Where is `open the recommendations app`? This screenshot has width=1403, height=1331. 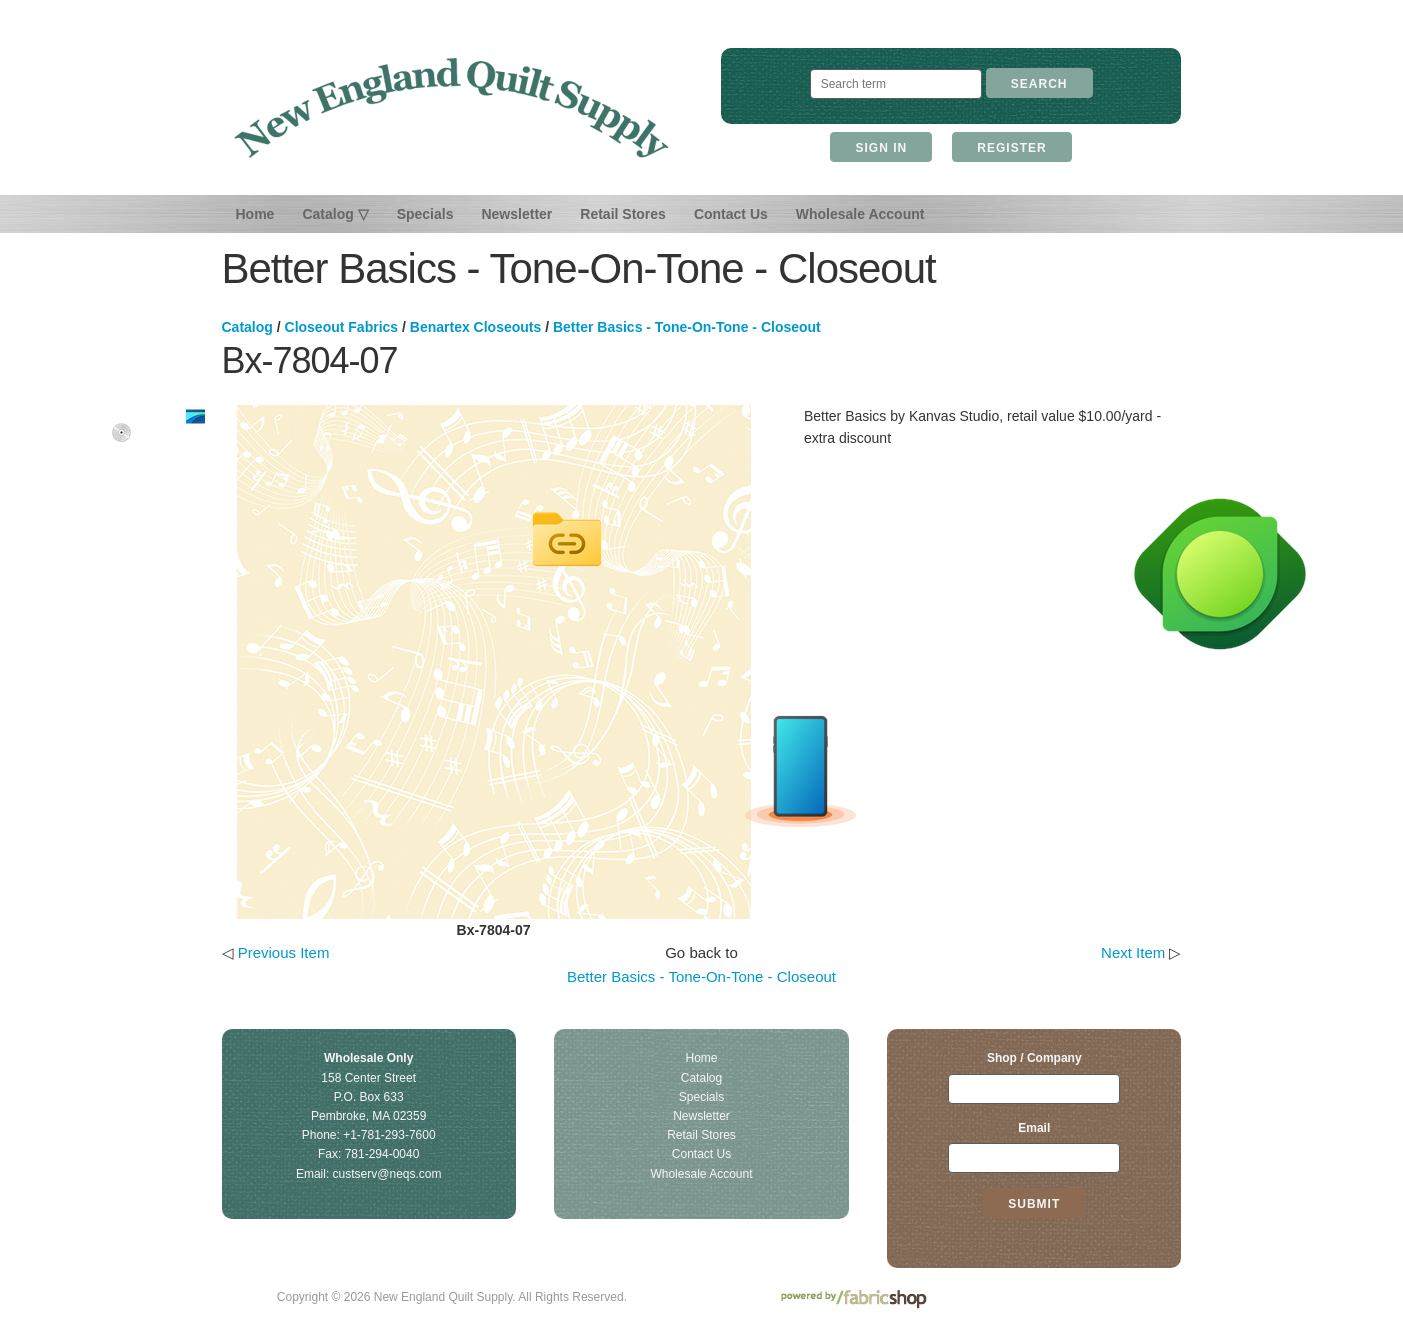
open the recommendations app is located at coordinates (1220, 574).